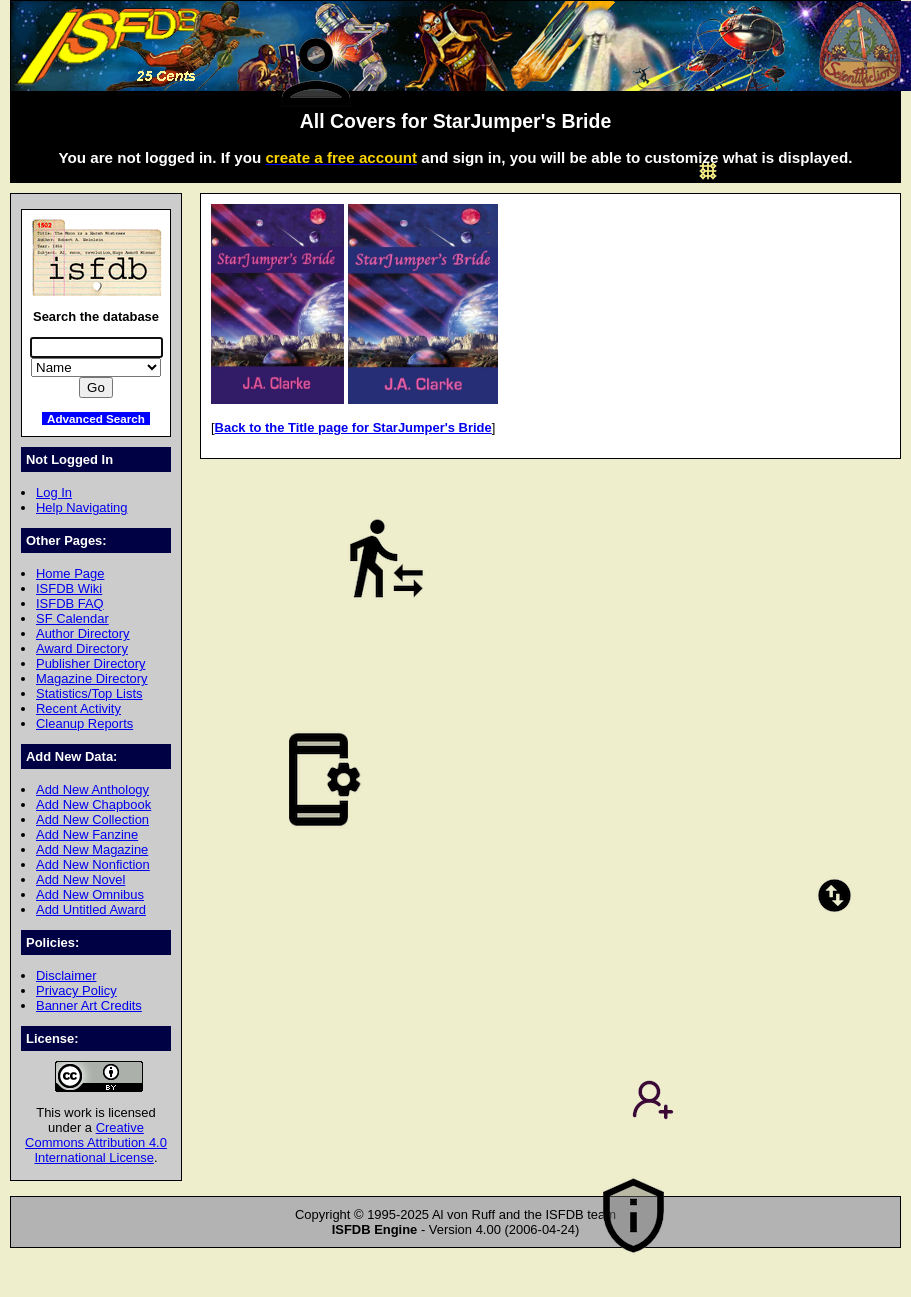 The height and width of the screenshot is (1297, 911). What do you see at coordinates (653, 1099) in the screenshot?
I see `add a new contact or friend` at bounding box center [653, 1099].